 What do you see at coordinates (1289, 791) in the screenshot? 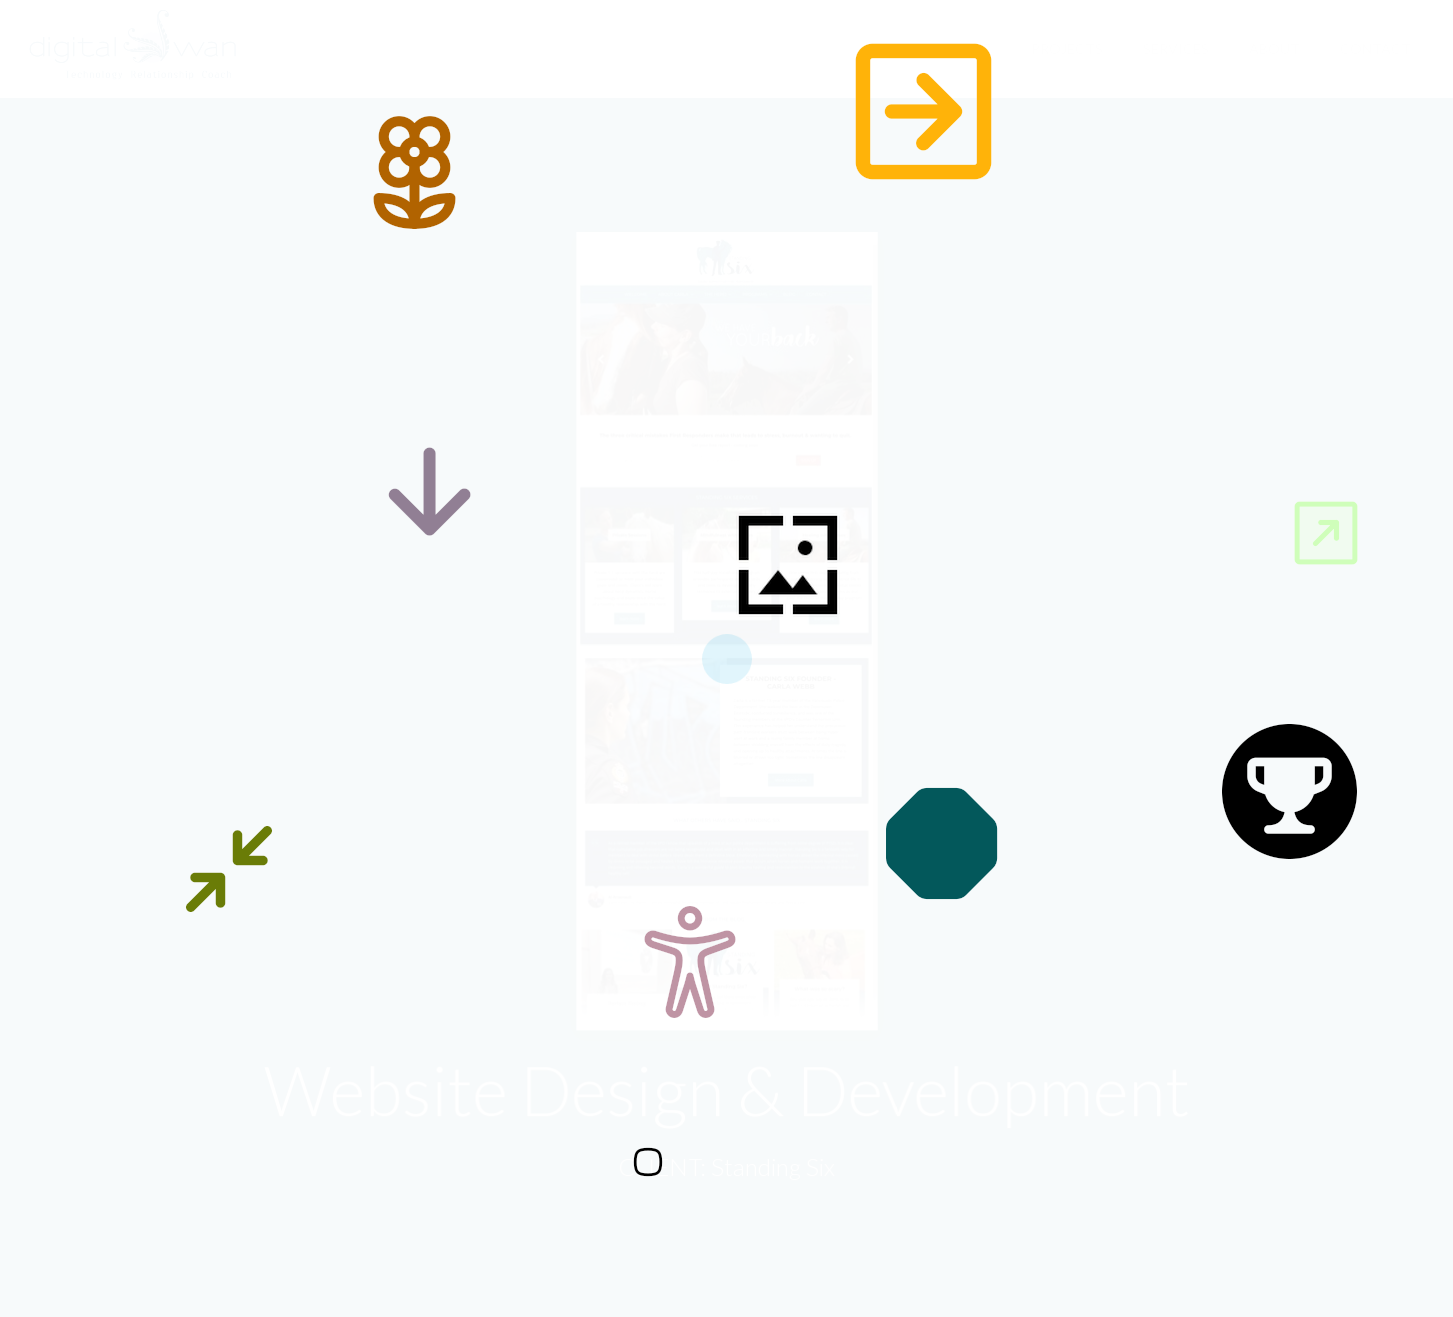
I see `view achievements or accomplishments in your feed` at bounding box center [1289, 791].